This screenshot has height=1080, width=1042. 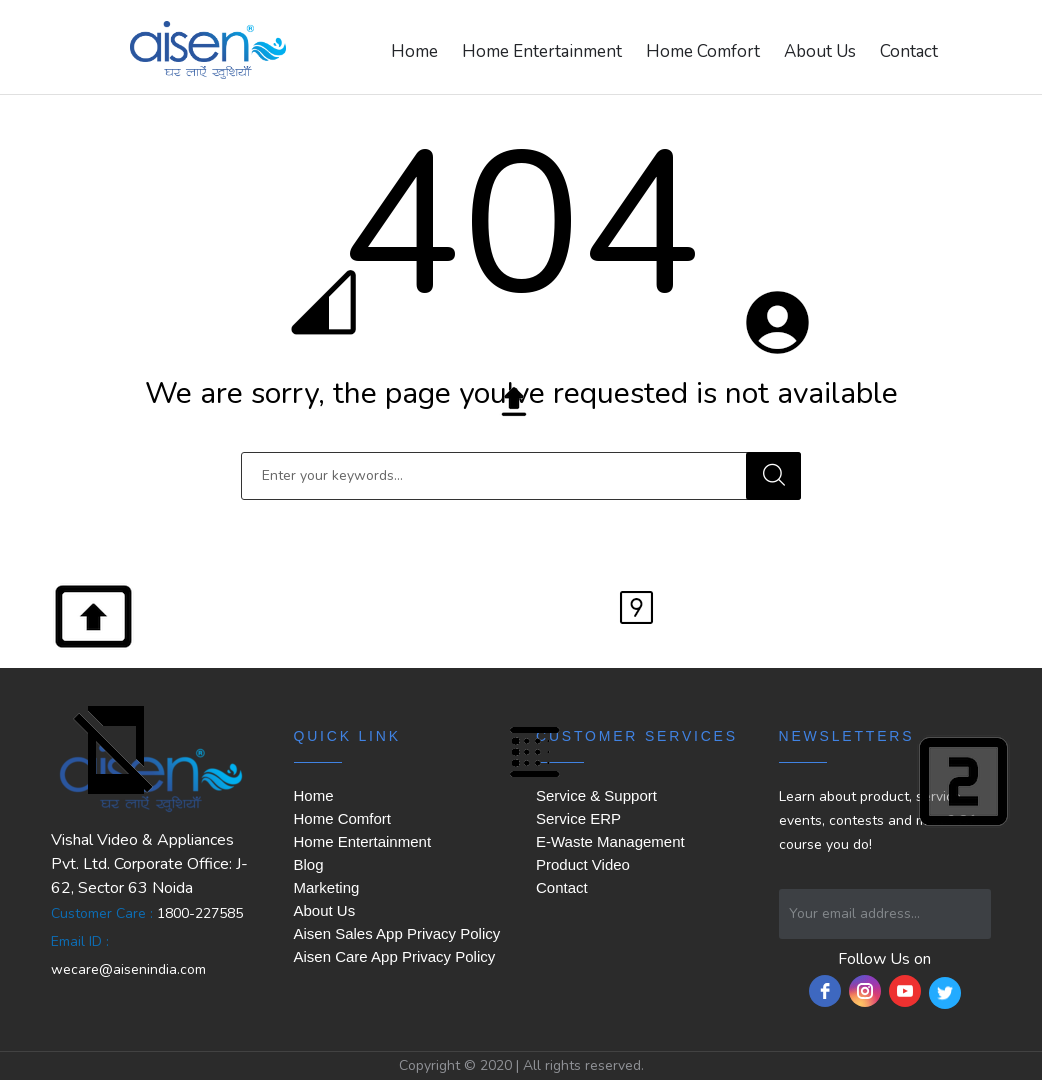 I want to click on select or input the number nine, so click(x=636, y=607).